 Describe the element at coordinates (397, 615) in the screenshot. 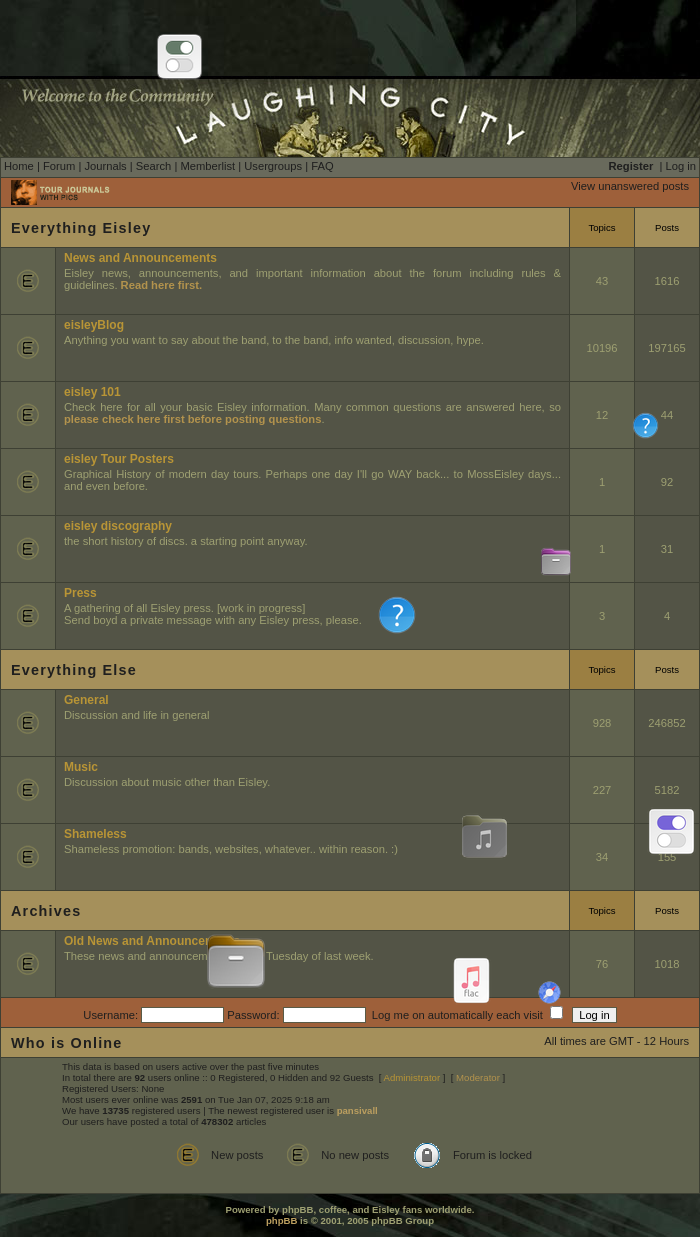

I see `open the help center or documentation` at that location.